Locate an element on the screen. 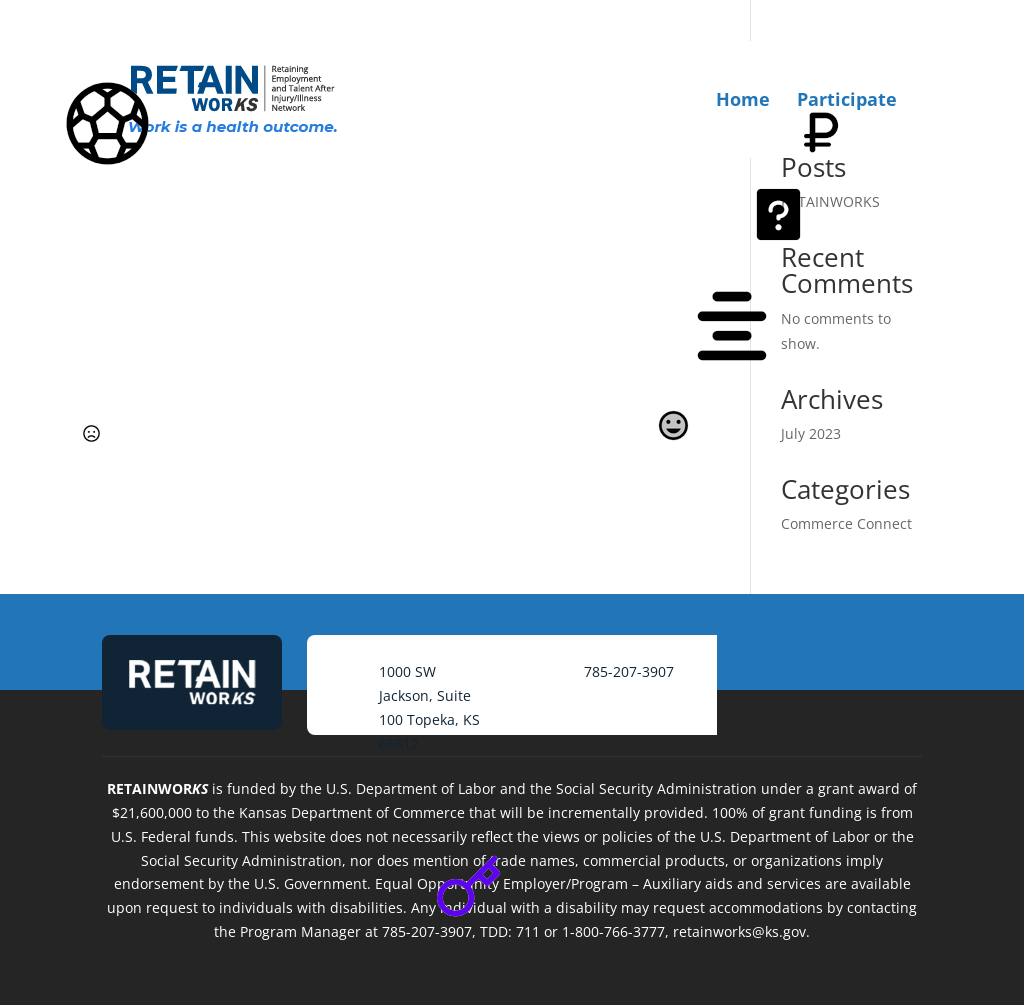 The width and height of the screenshot is (1024, 1005). access help or FAQ section is located at coordinates (778, 214).